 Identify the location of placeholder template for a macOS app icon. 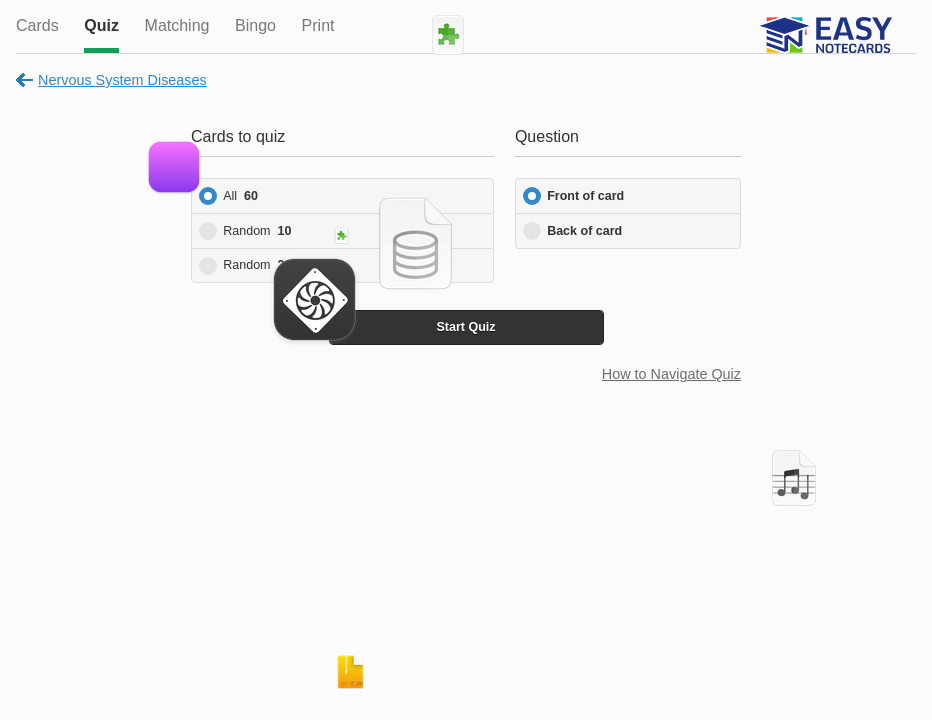
(174, 167).